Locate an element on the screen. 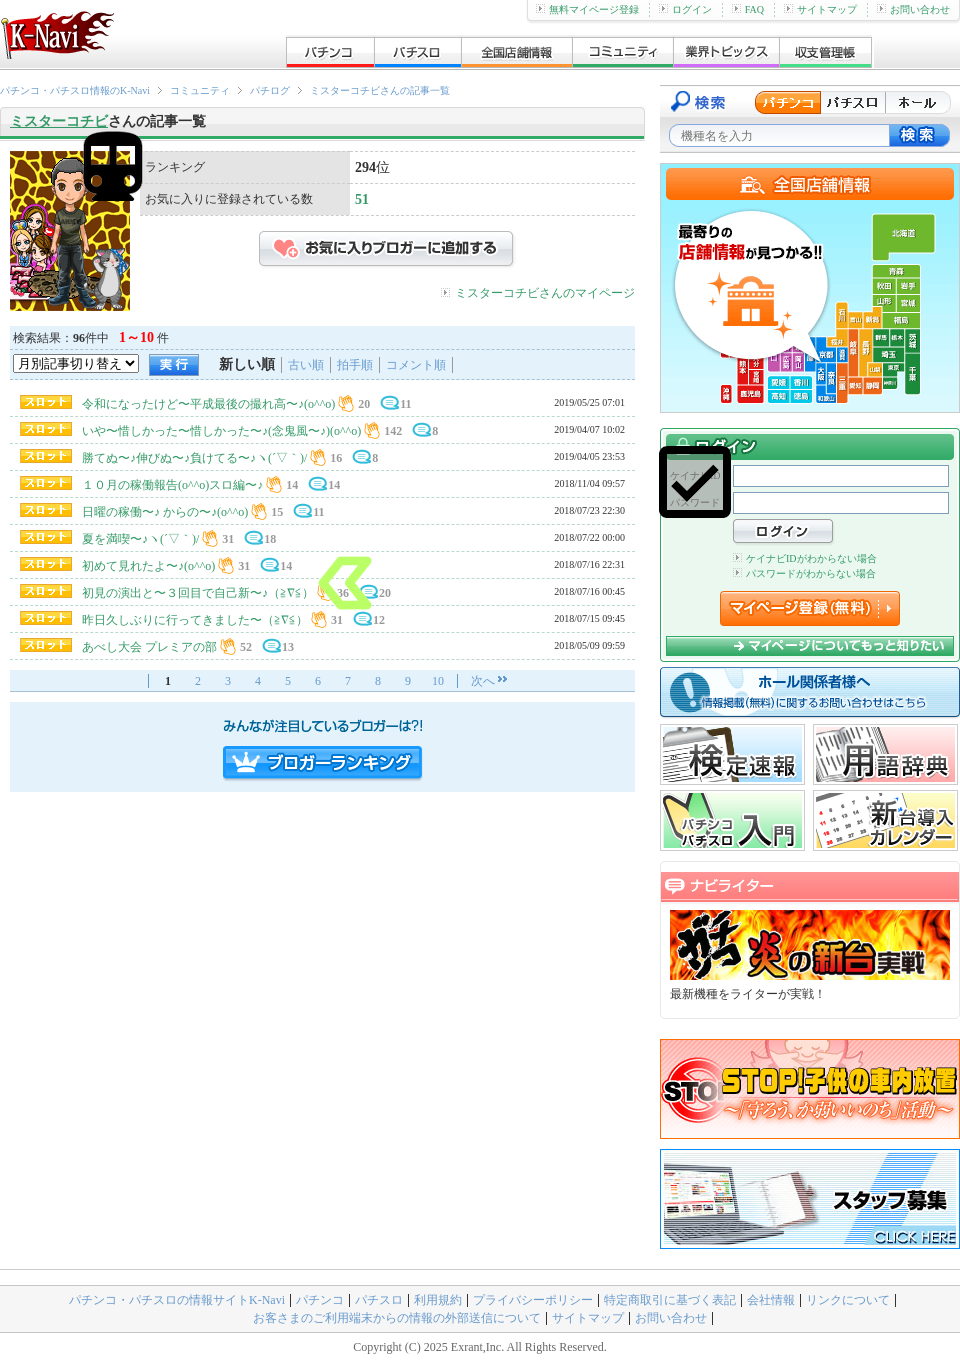  select or confirm an option is located at coordinates (695, 482).